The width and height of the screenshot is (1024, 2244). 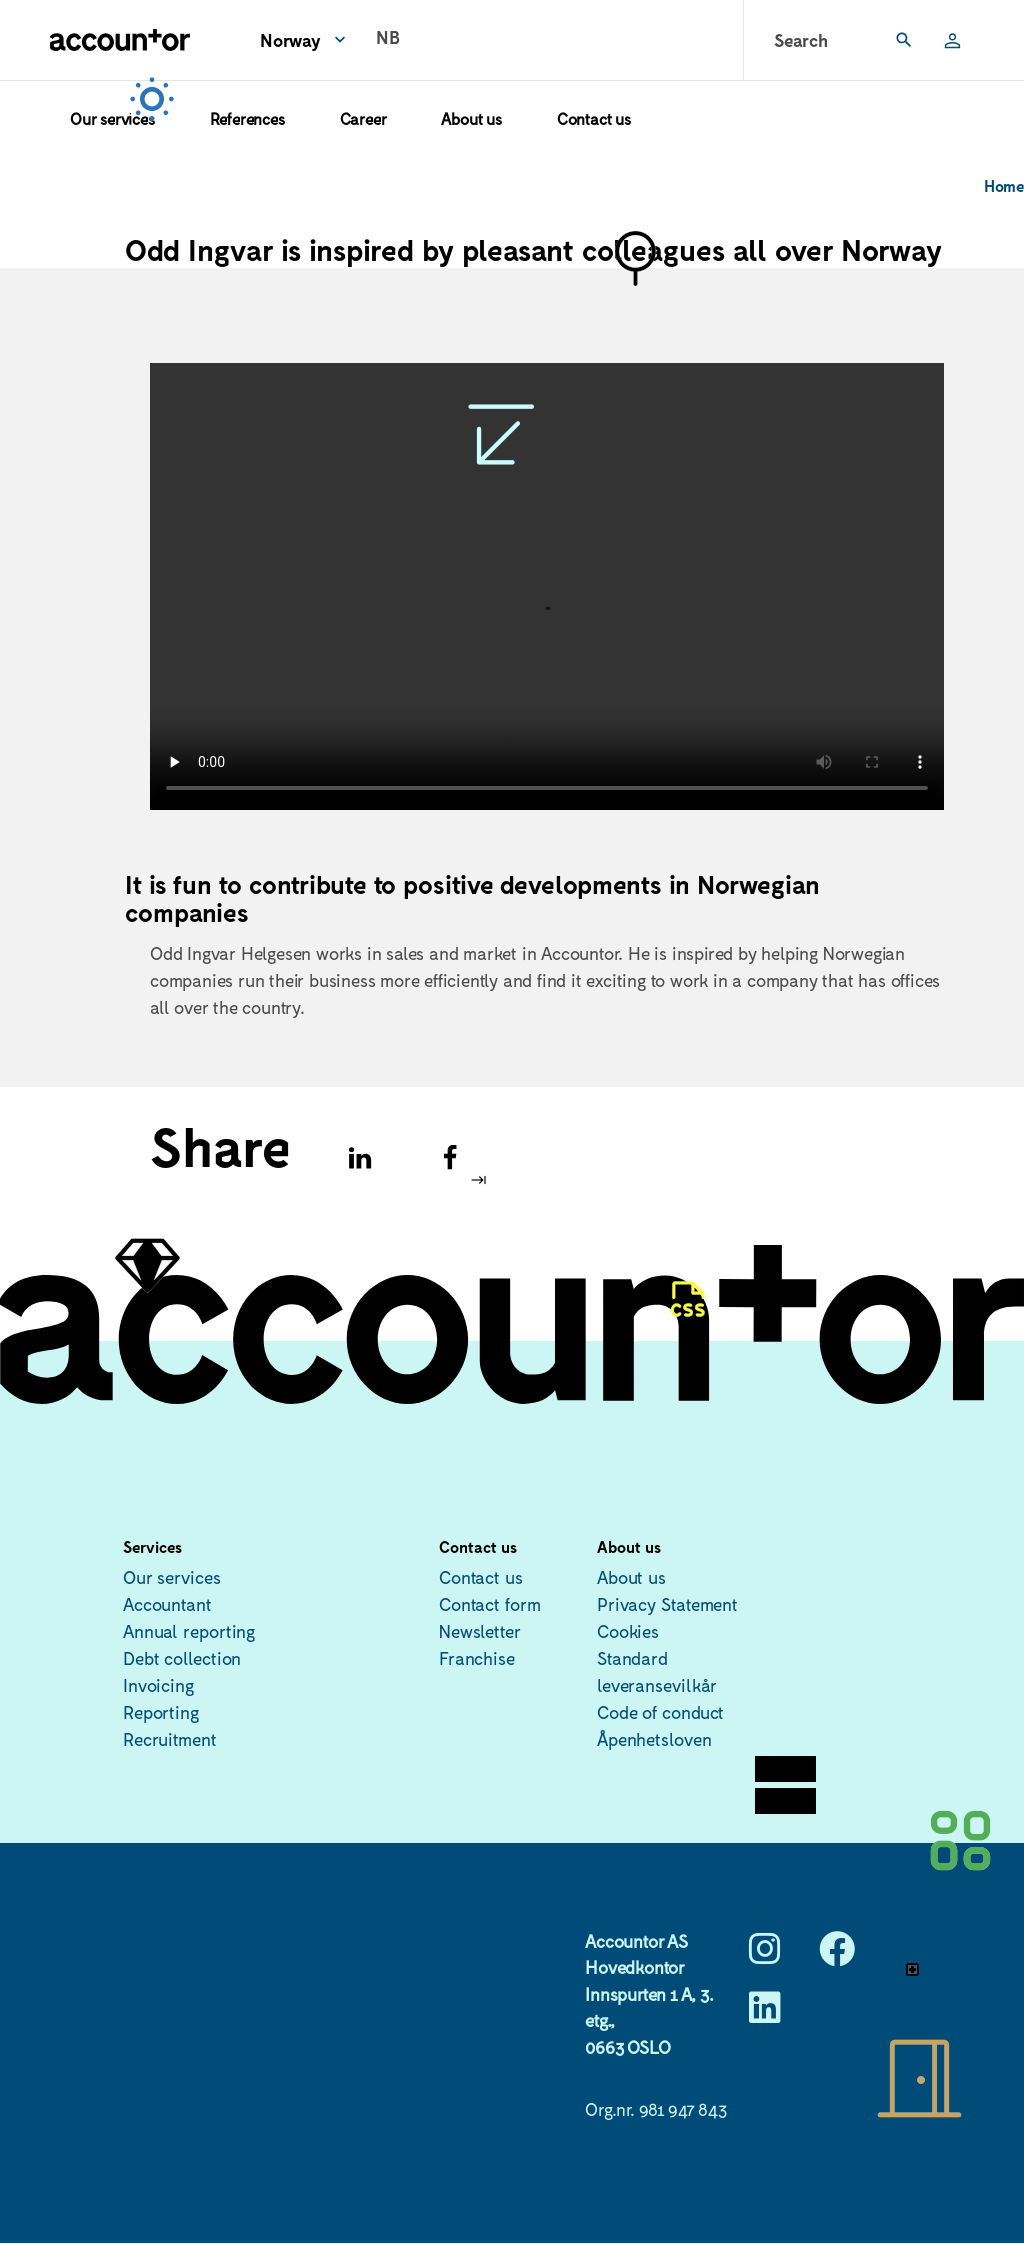 What do you see at coordinates (479, 1180) in the screenshot?
I see `move cursor to end of line or field` at bounding box center [479, 1180].